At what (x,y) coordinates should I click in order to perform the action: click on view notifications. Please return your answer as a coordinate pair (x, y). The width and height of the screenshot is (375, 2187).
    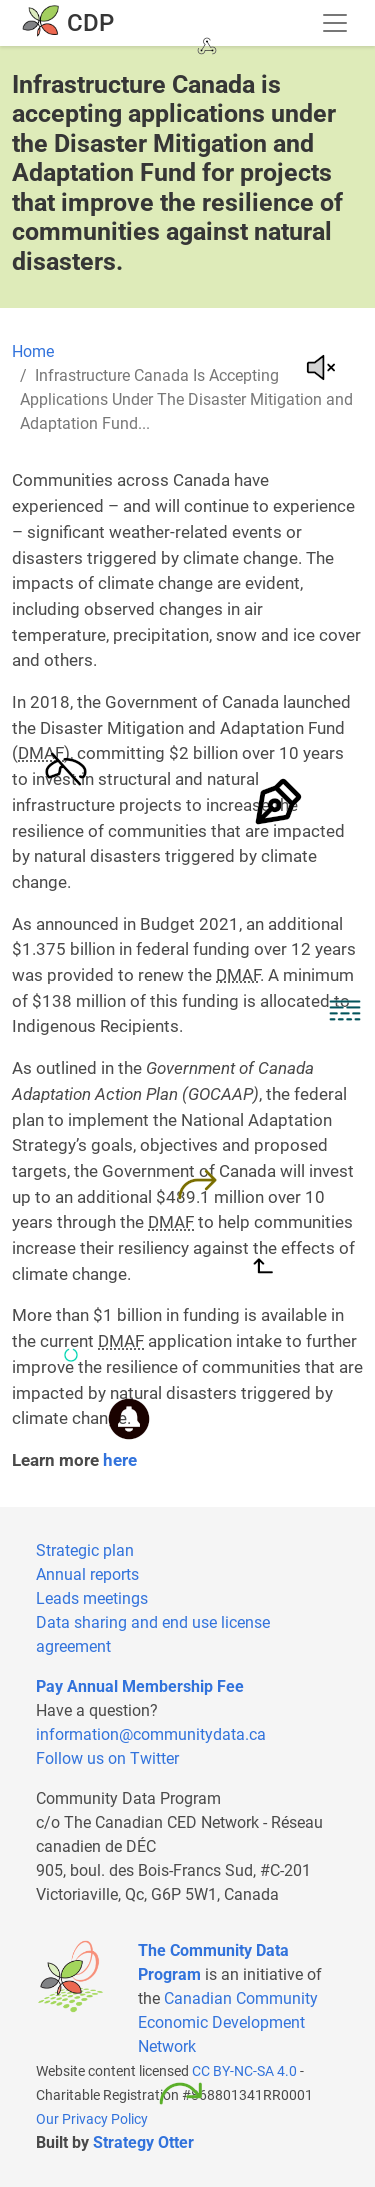
    Looking at the image, I should click on (129, 1419).